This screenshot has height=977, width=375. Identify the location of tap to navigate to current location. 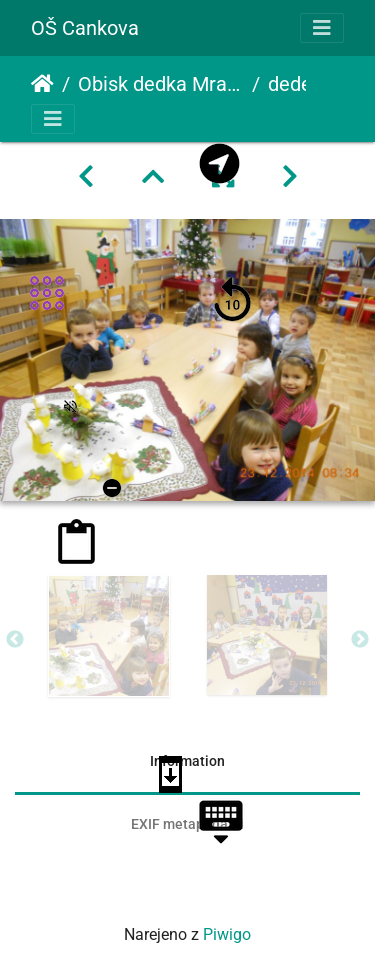
(219, 163).